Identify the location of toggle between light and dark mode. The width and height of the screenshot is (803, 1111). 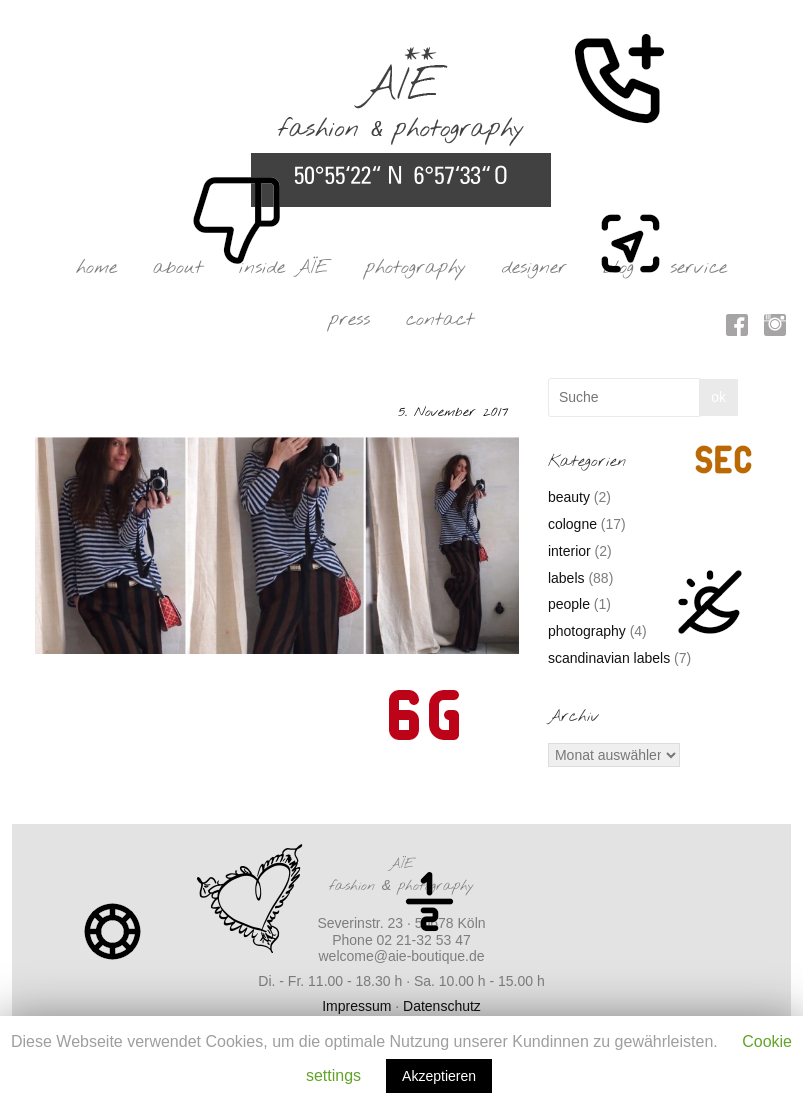
(710, 602).